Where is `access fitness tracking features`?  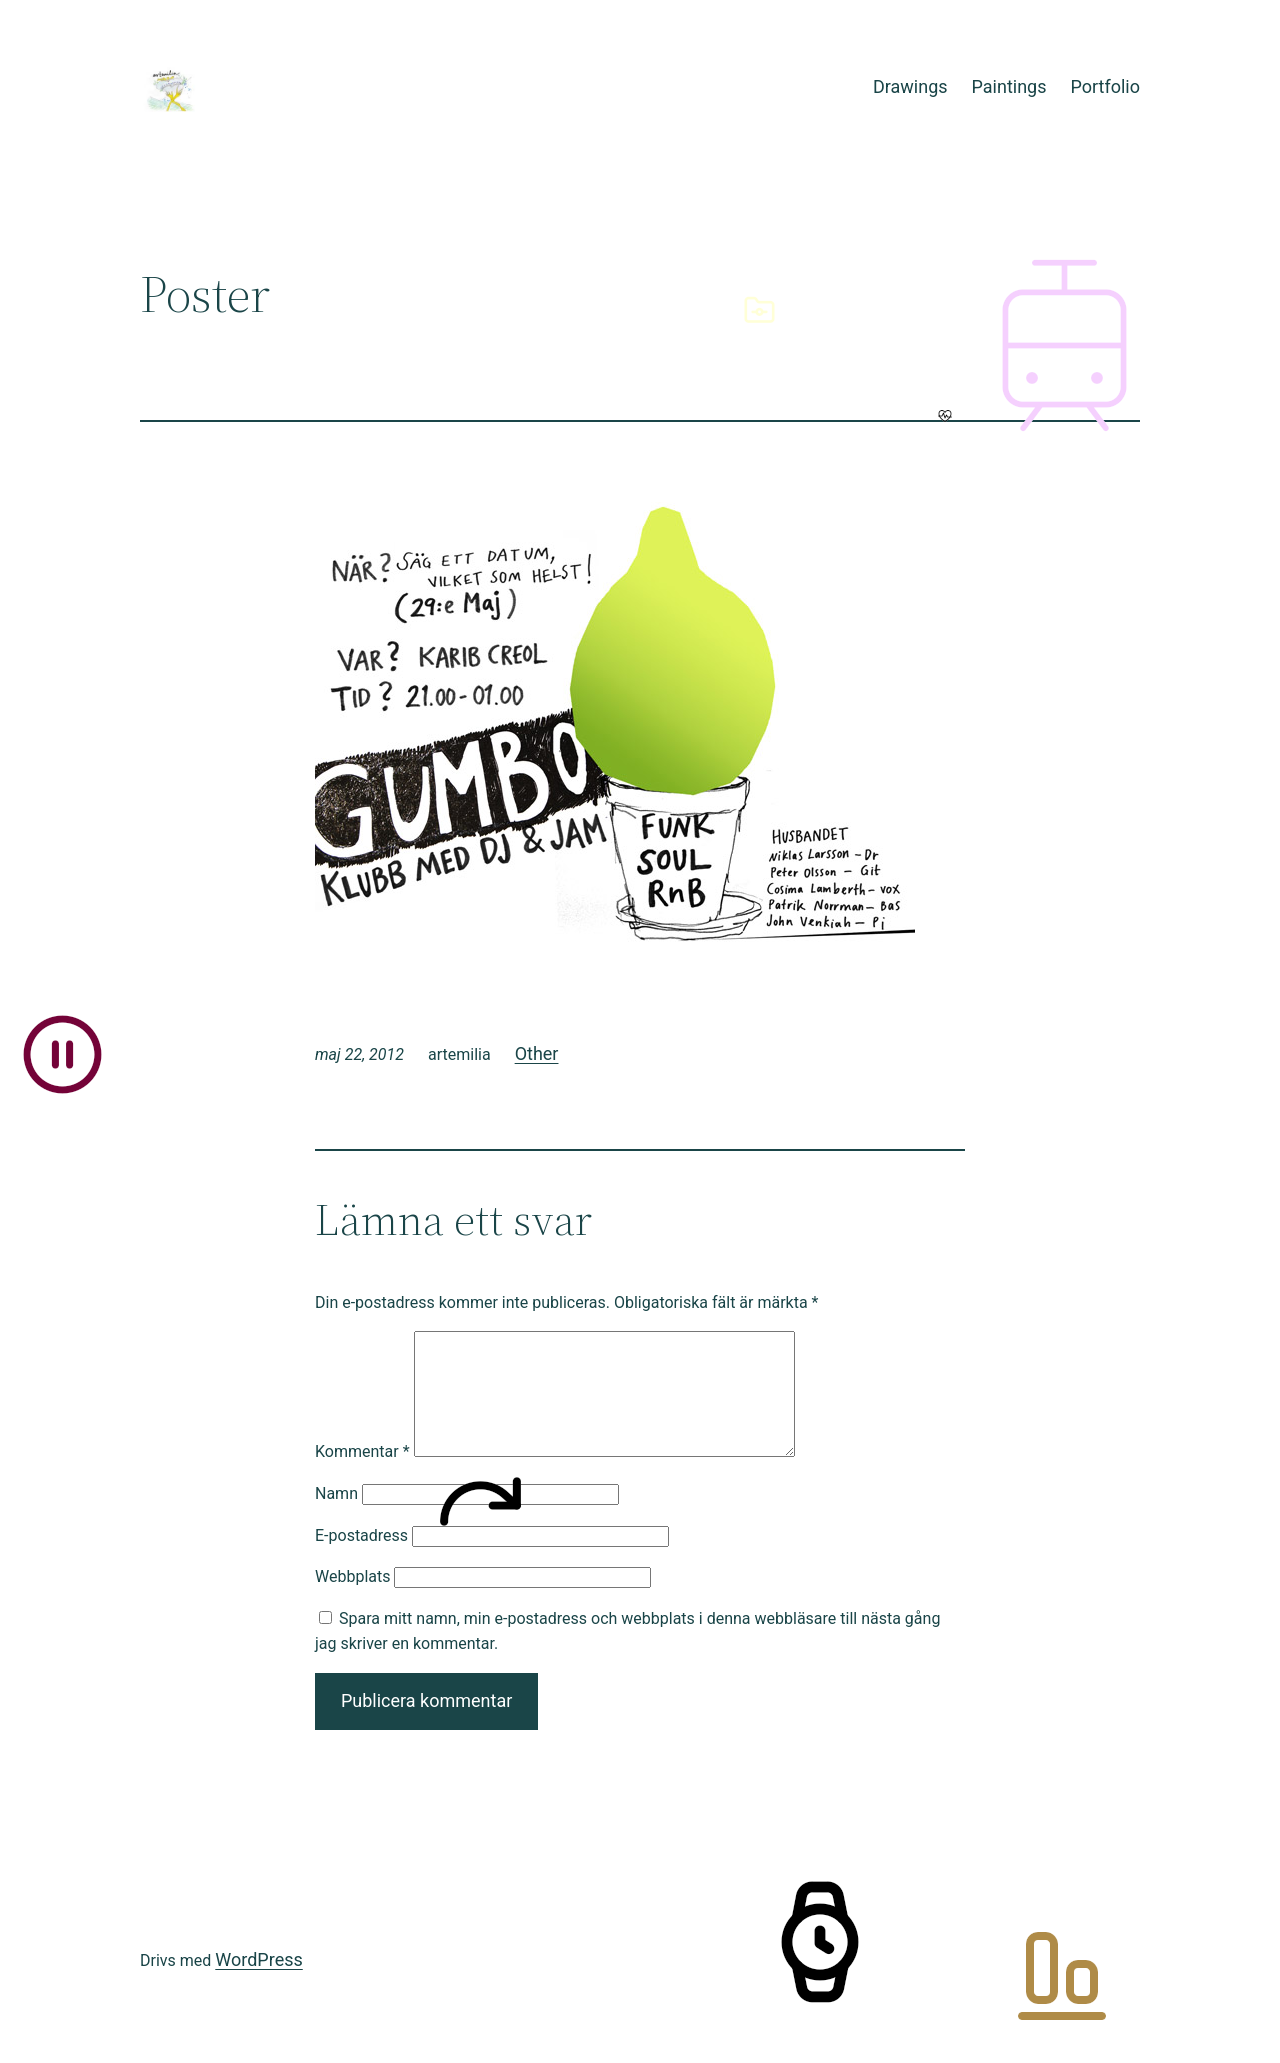
access fitness tracking features is located at coordinates (945, 416).